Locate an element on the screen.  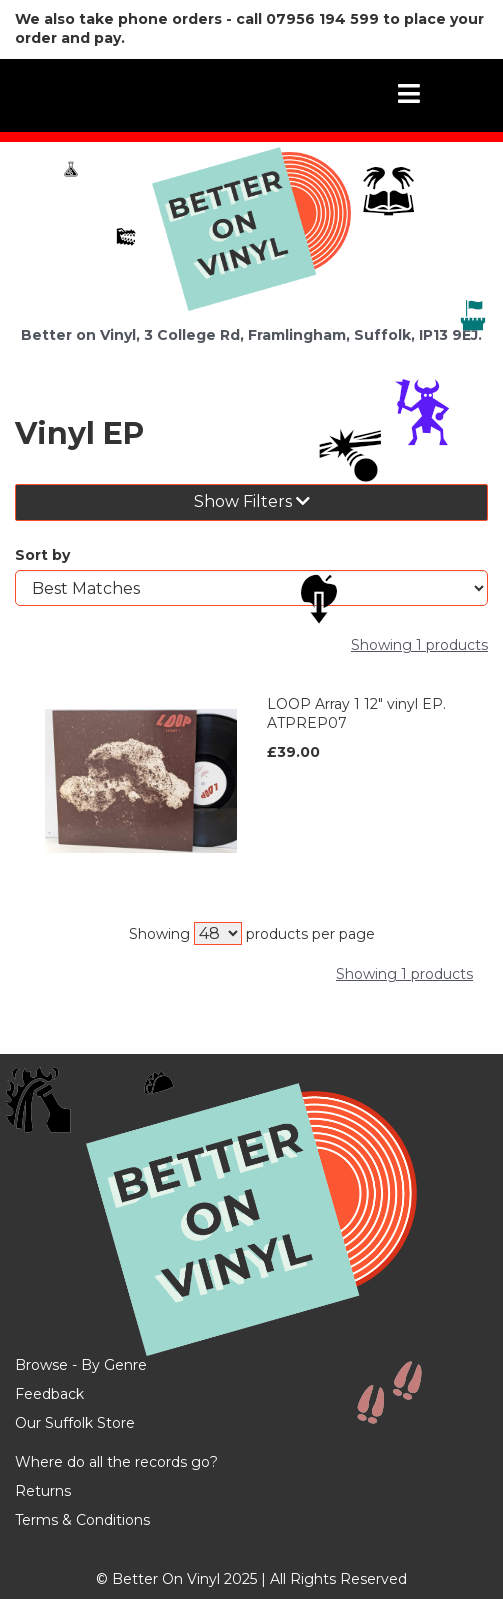
browse mexican food options is located at coordinates (159, 1083).